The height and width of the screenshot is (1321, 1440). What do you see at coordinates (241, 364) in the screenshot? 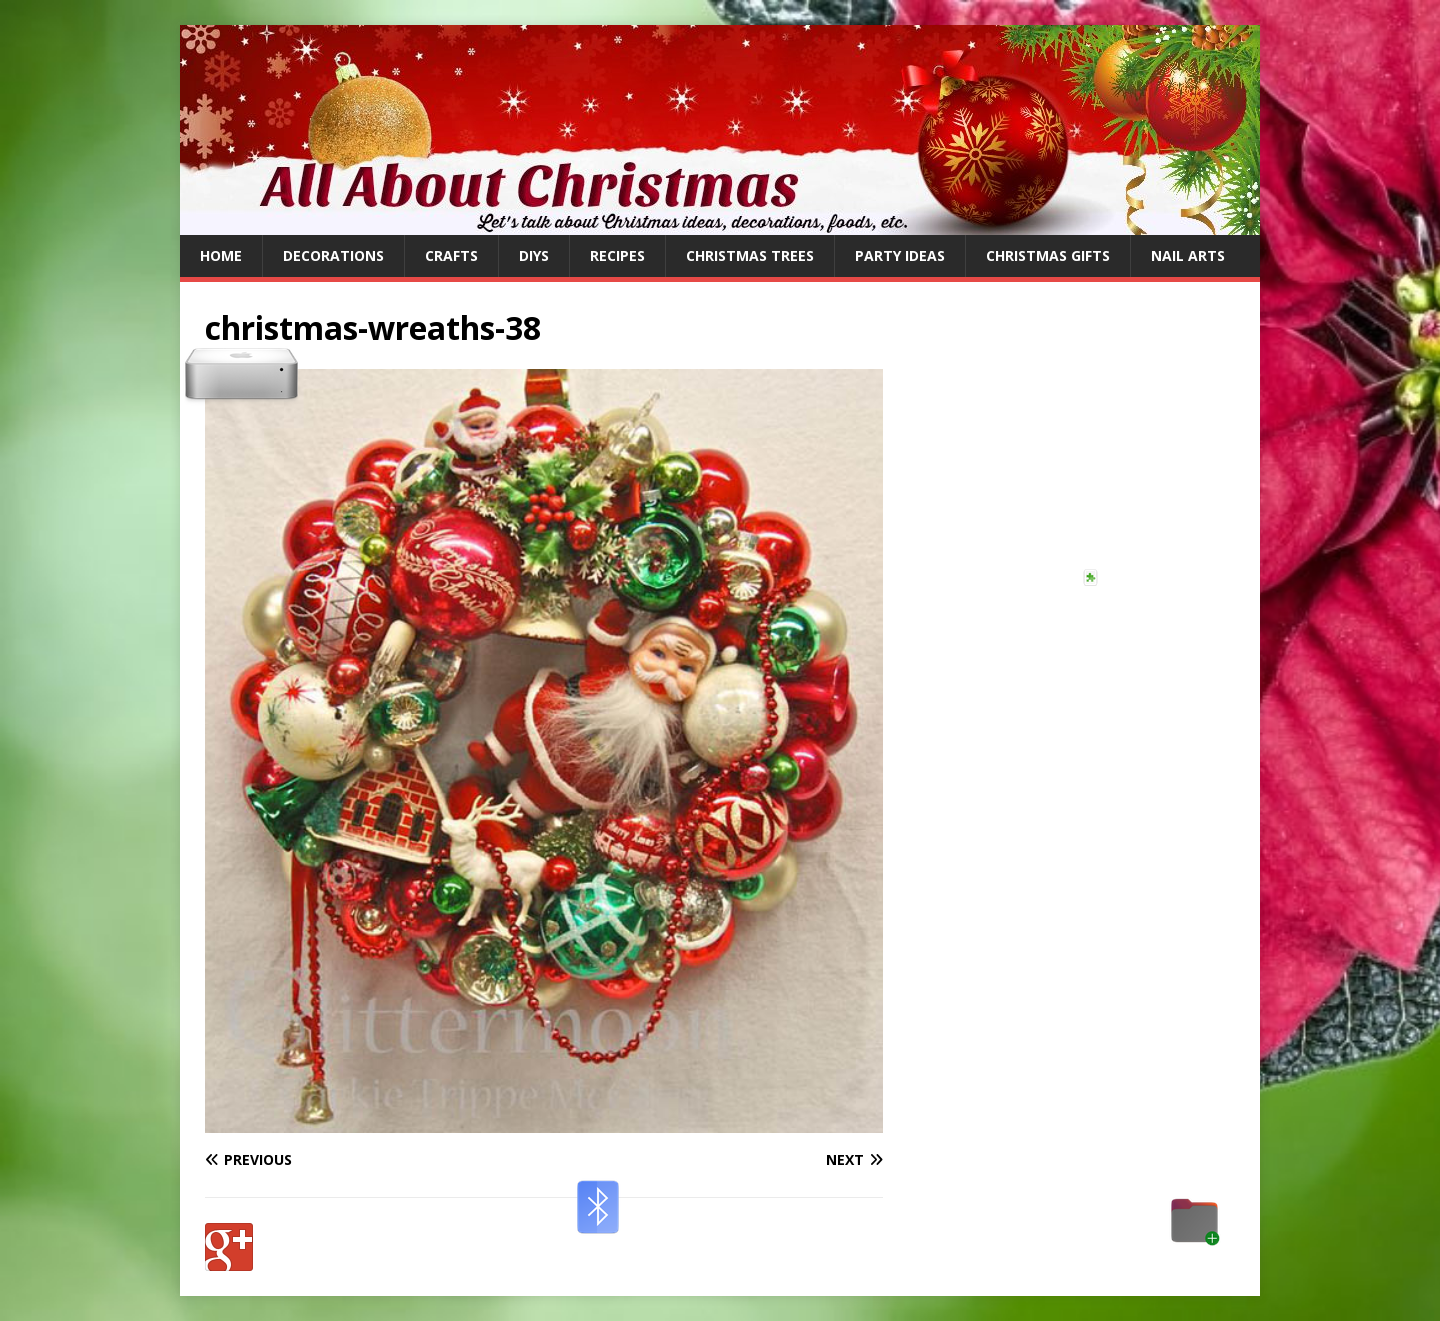
I see `mac mini server device` at bounding box center [241, 364].